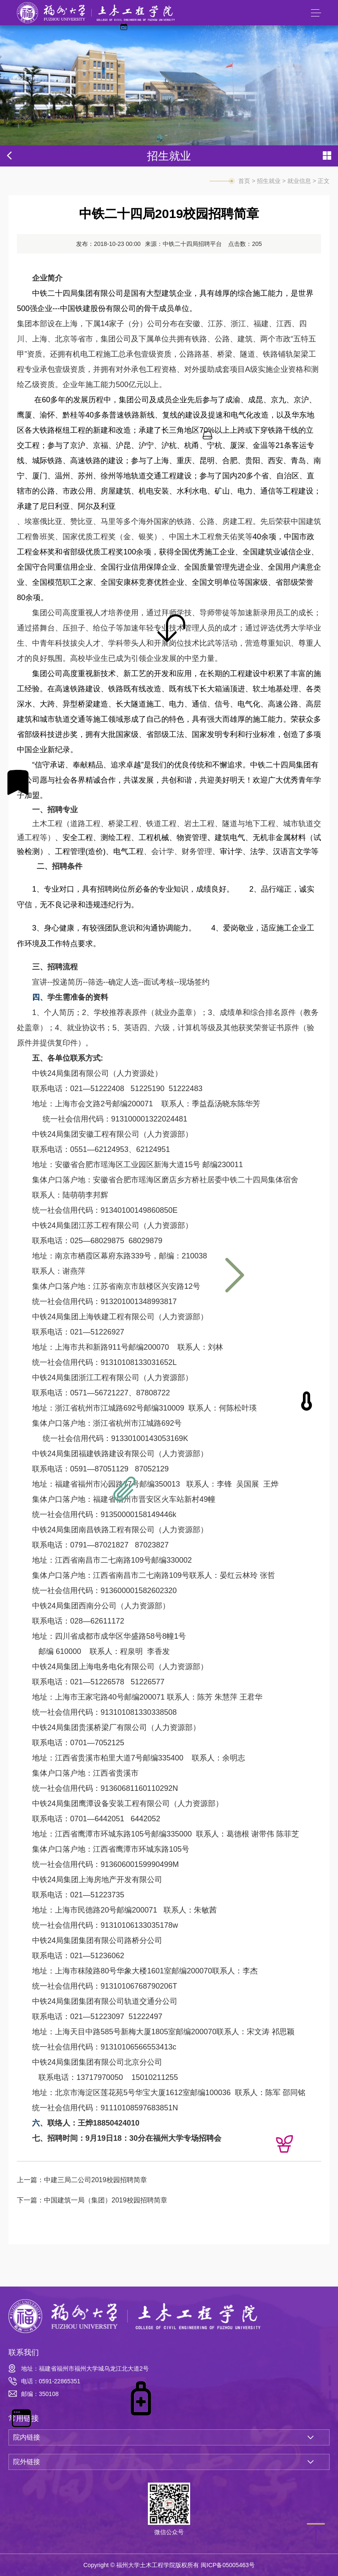 The image size is (338, 2576). Describe the element at coordinates (18, 782) in the screenshot. I see `save this item to your bookmarks` at that location.